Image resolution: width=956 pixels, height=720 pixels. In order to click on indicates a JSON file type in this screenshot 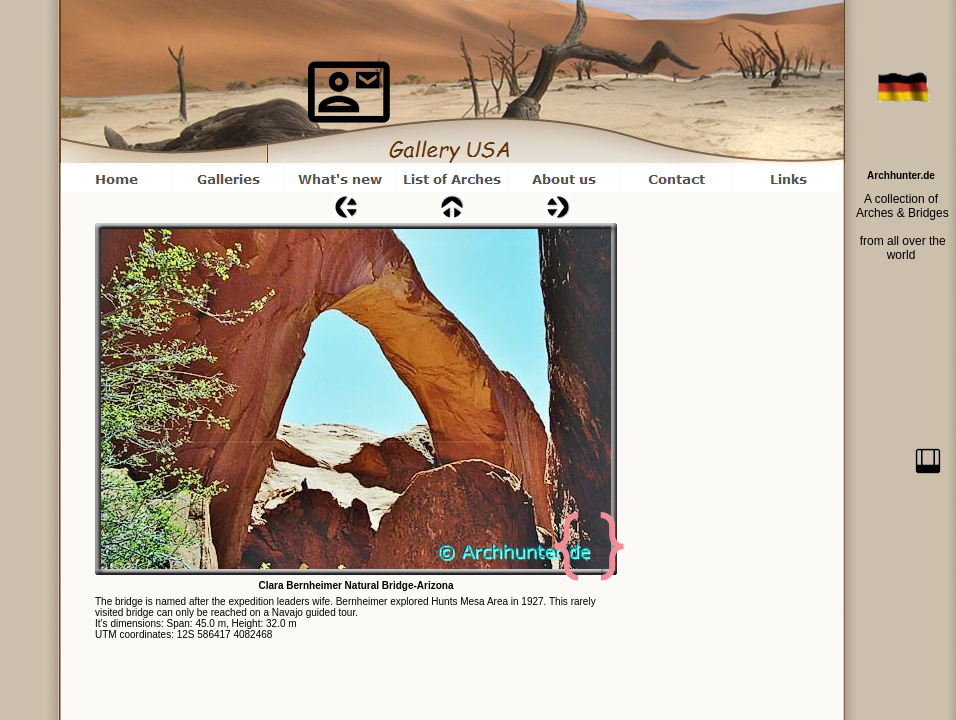, I will do `click(589, 546)`.